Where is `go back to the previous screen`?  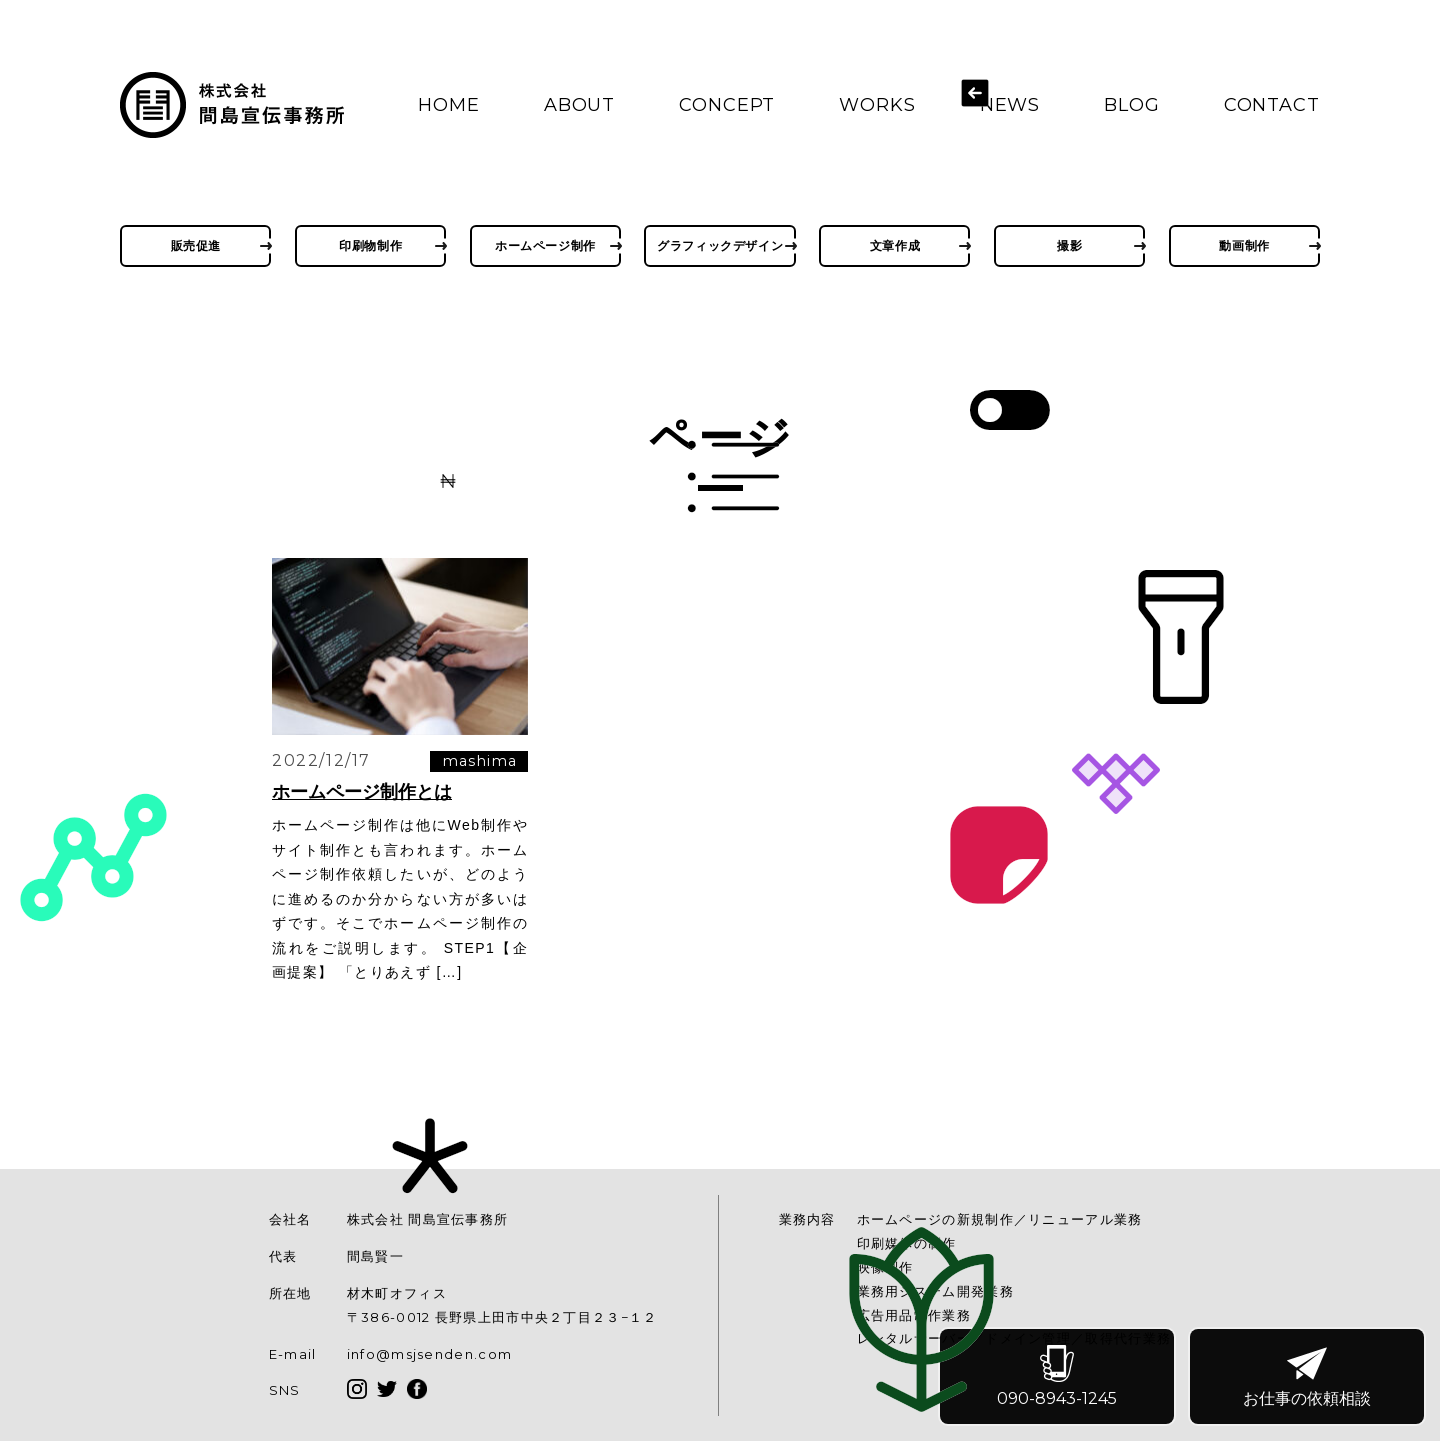 go back to the previous screen is located at coordinates (975, 93).